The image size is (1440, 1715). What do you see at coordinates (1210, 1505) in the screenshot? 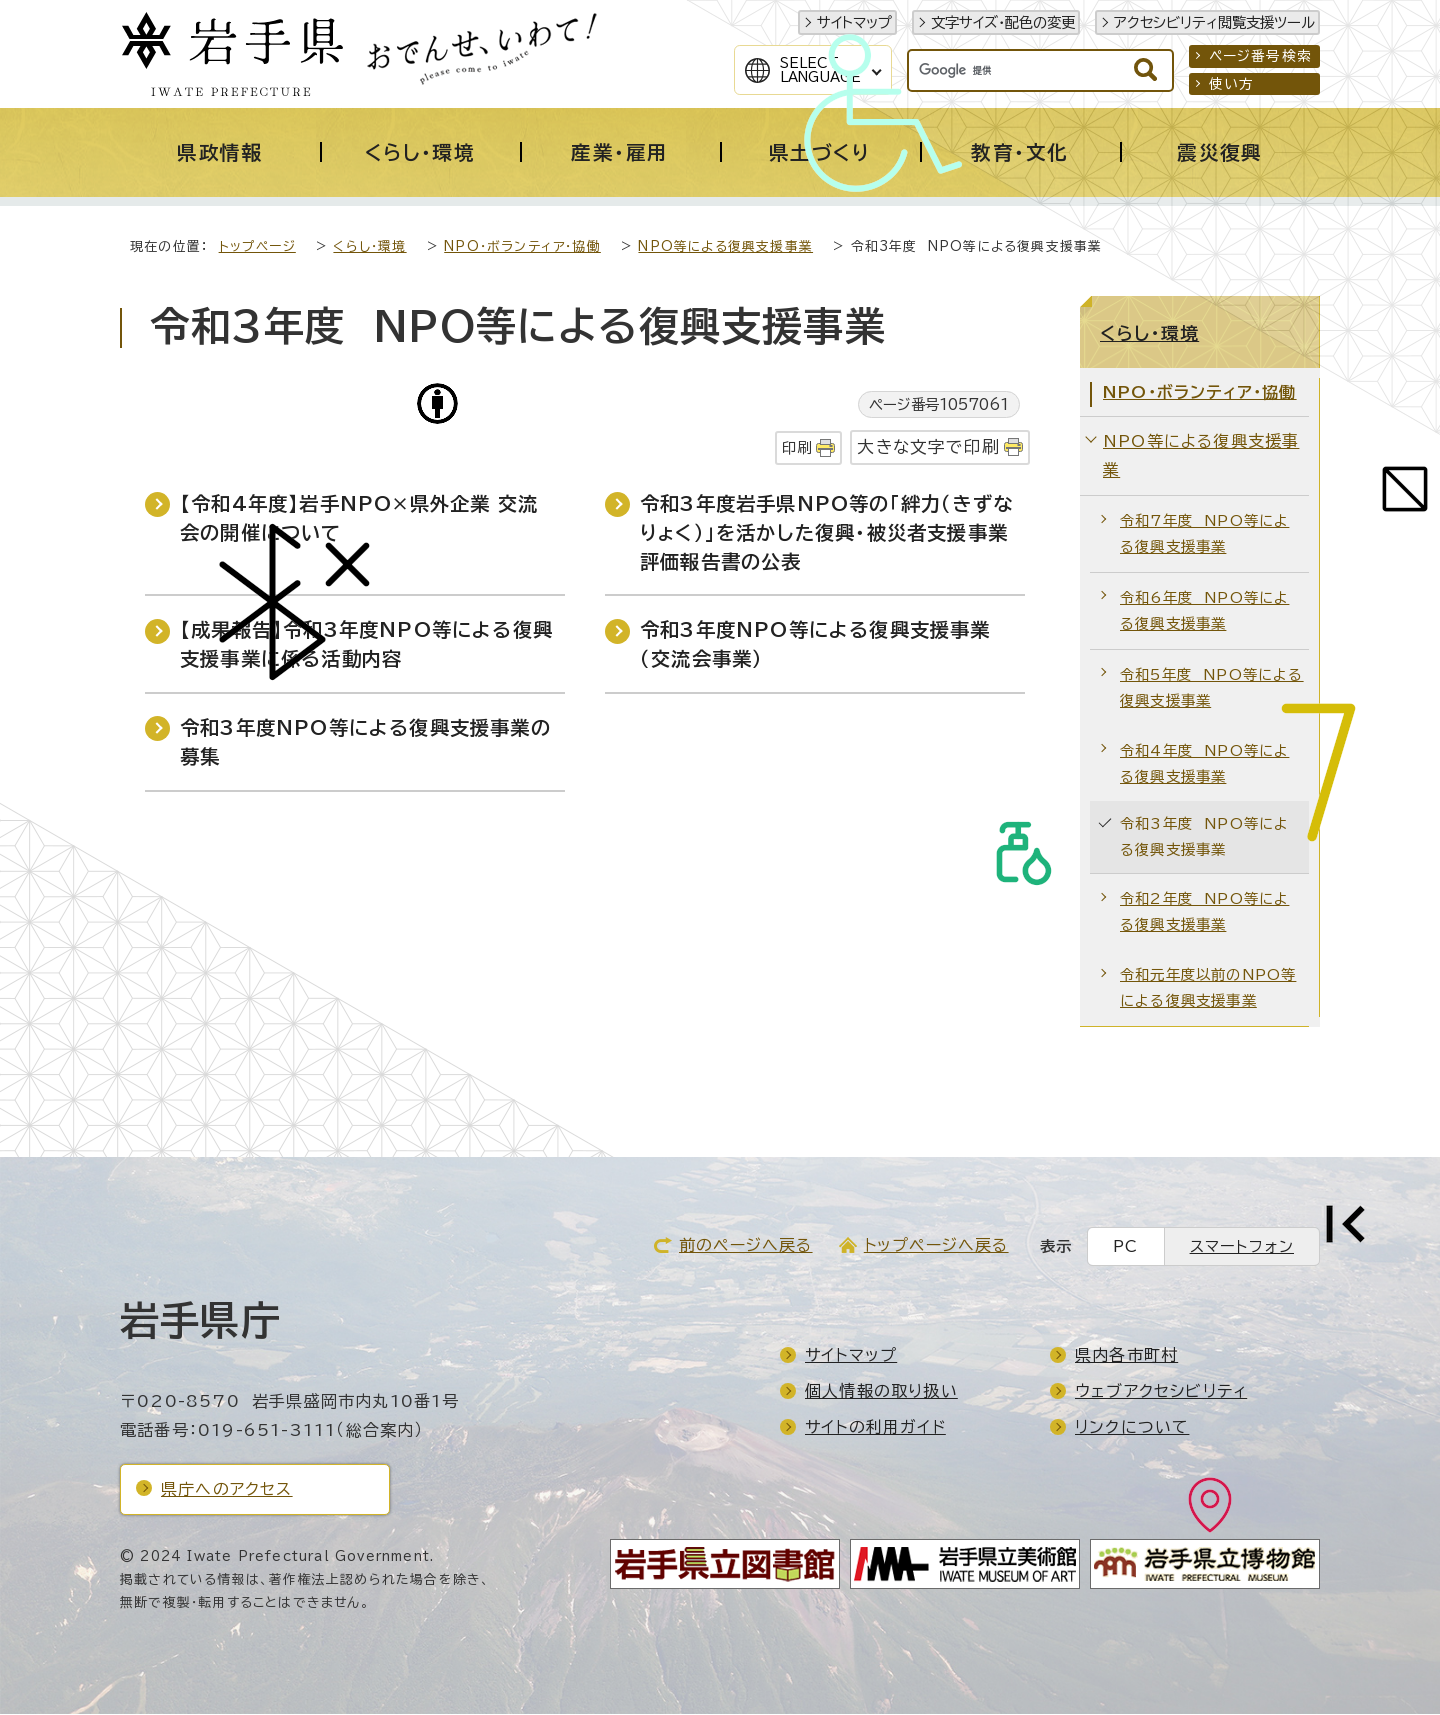
I see `view location on map` at bounding box center [1210, 1505].